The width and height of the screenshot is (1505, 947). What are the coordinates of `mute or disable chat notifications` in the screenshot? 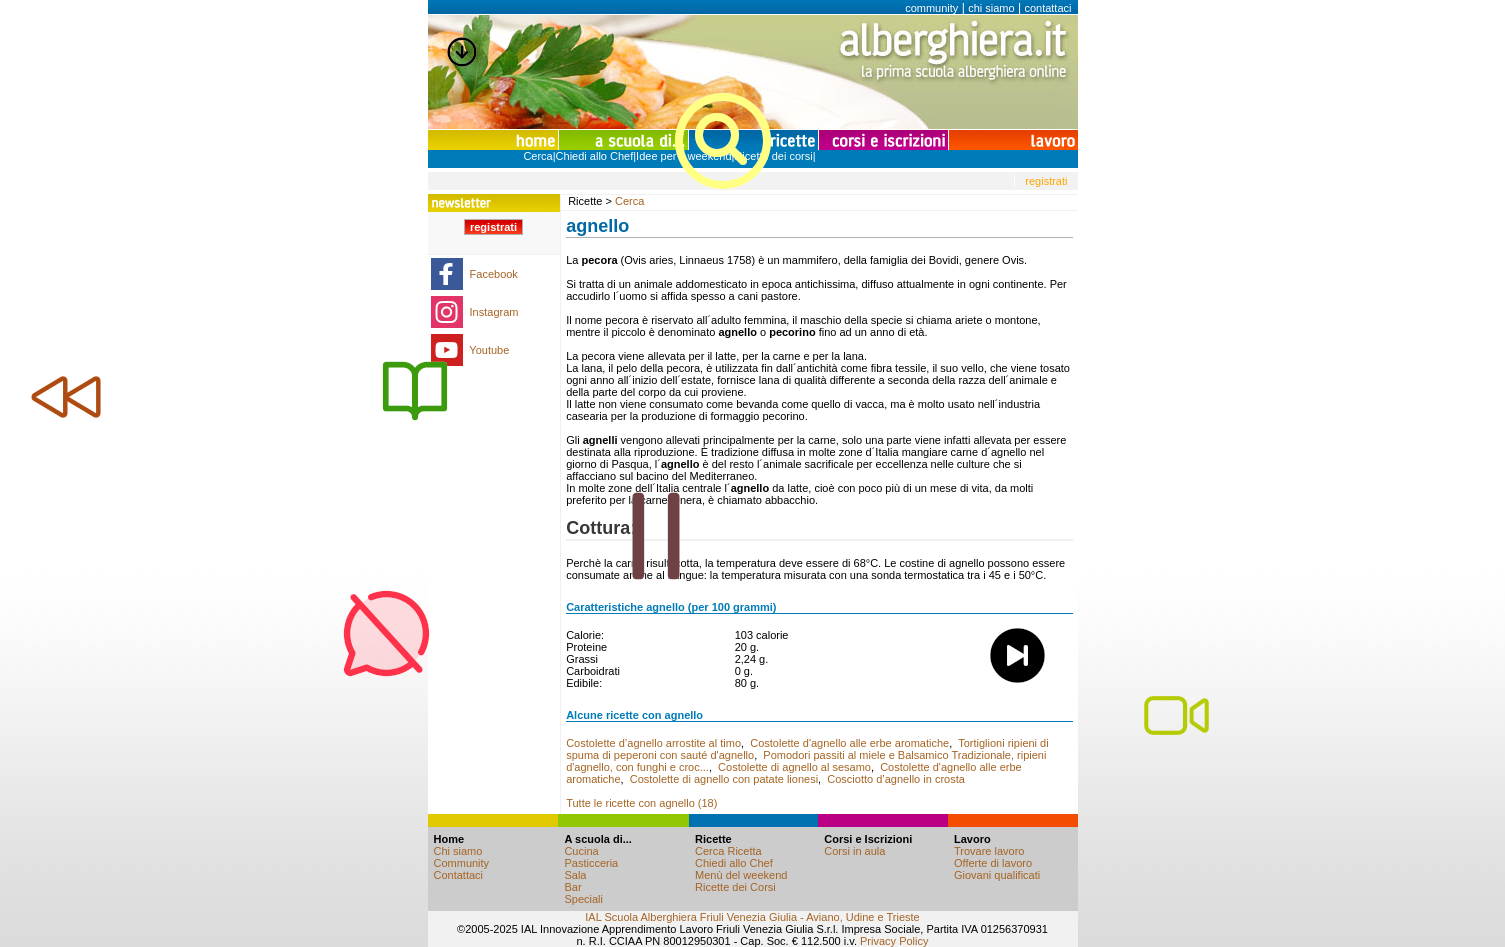 It's located at (386, 633).